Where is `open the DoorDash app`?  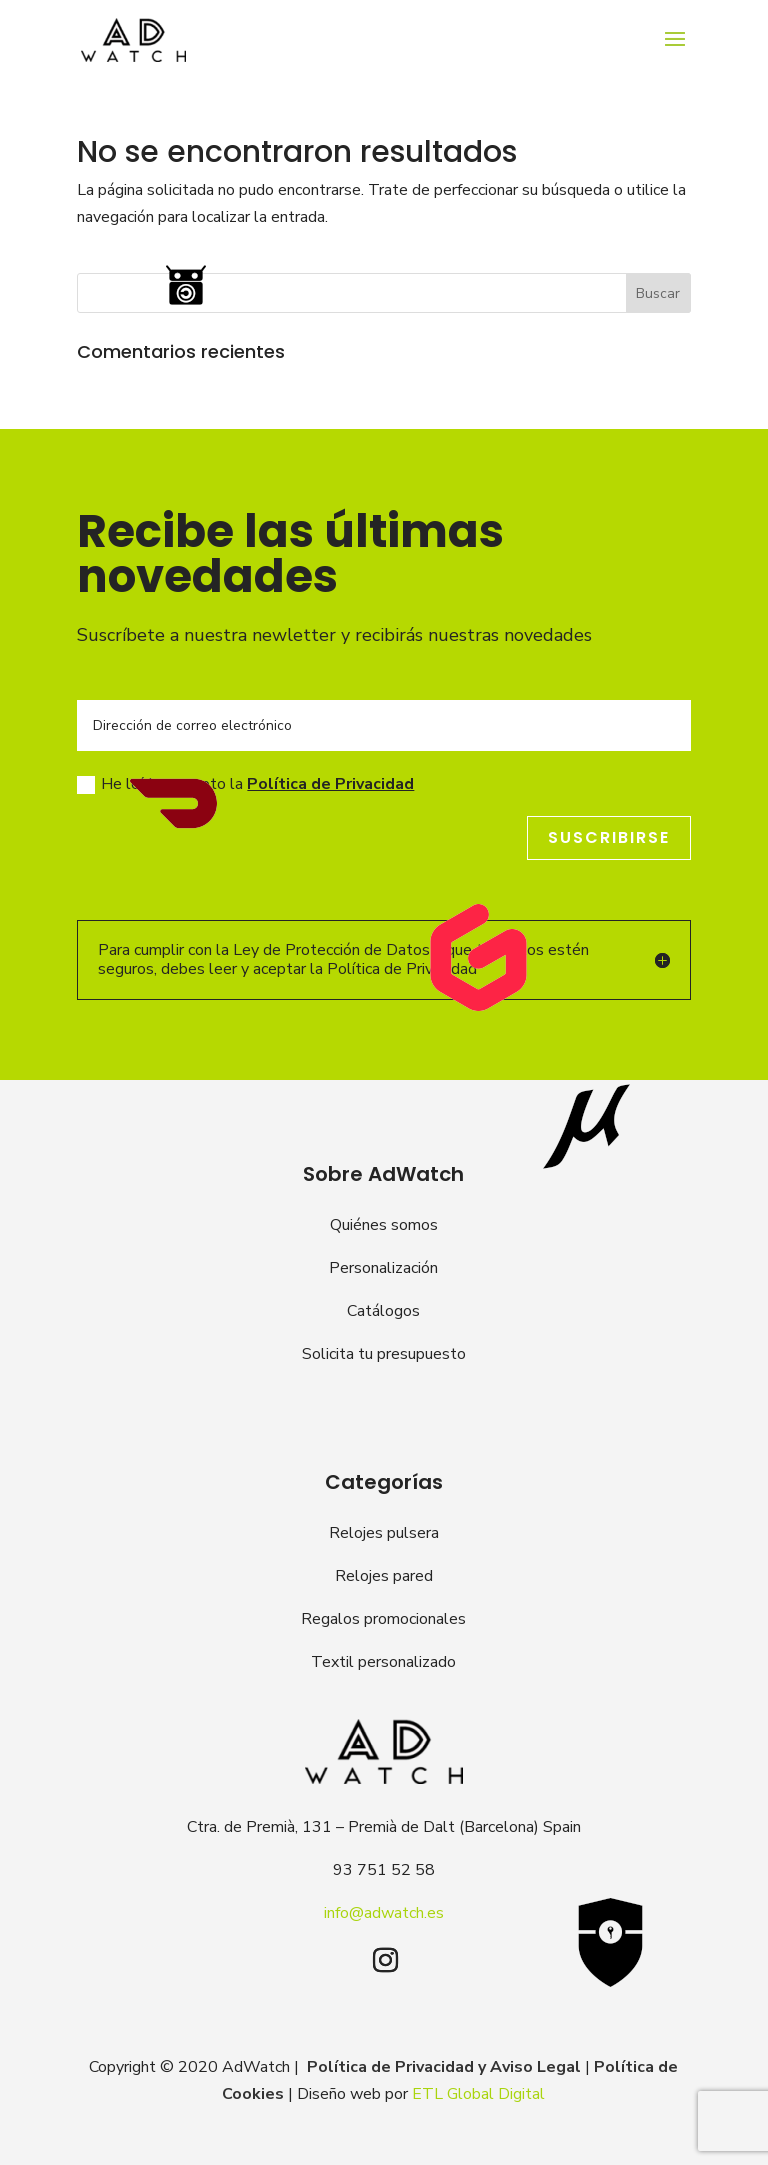
open the DoorDash app is located at coordinates (173, 803).